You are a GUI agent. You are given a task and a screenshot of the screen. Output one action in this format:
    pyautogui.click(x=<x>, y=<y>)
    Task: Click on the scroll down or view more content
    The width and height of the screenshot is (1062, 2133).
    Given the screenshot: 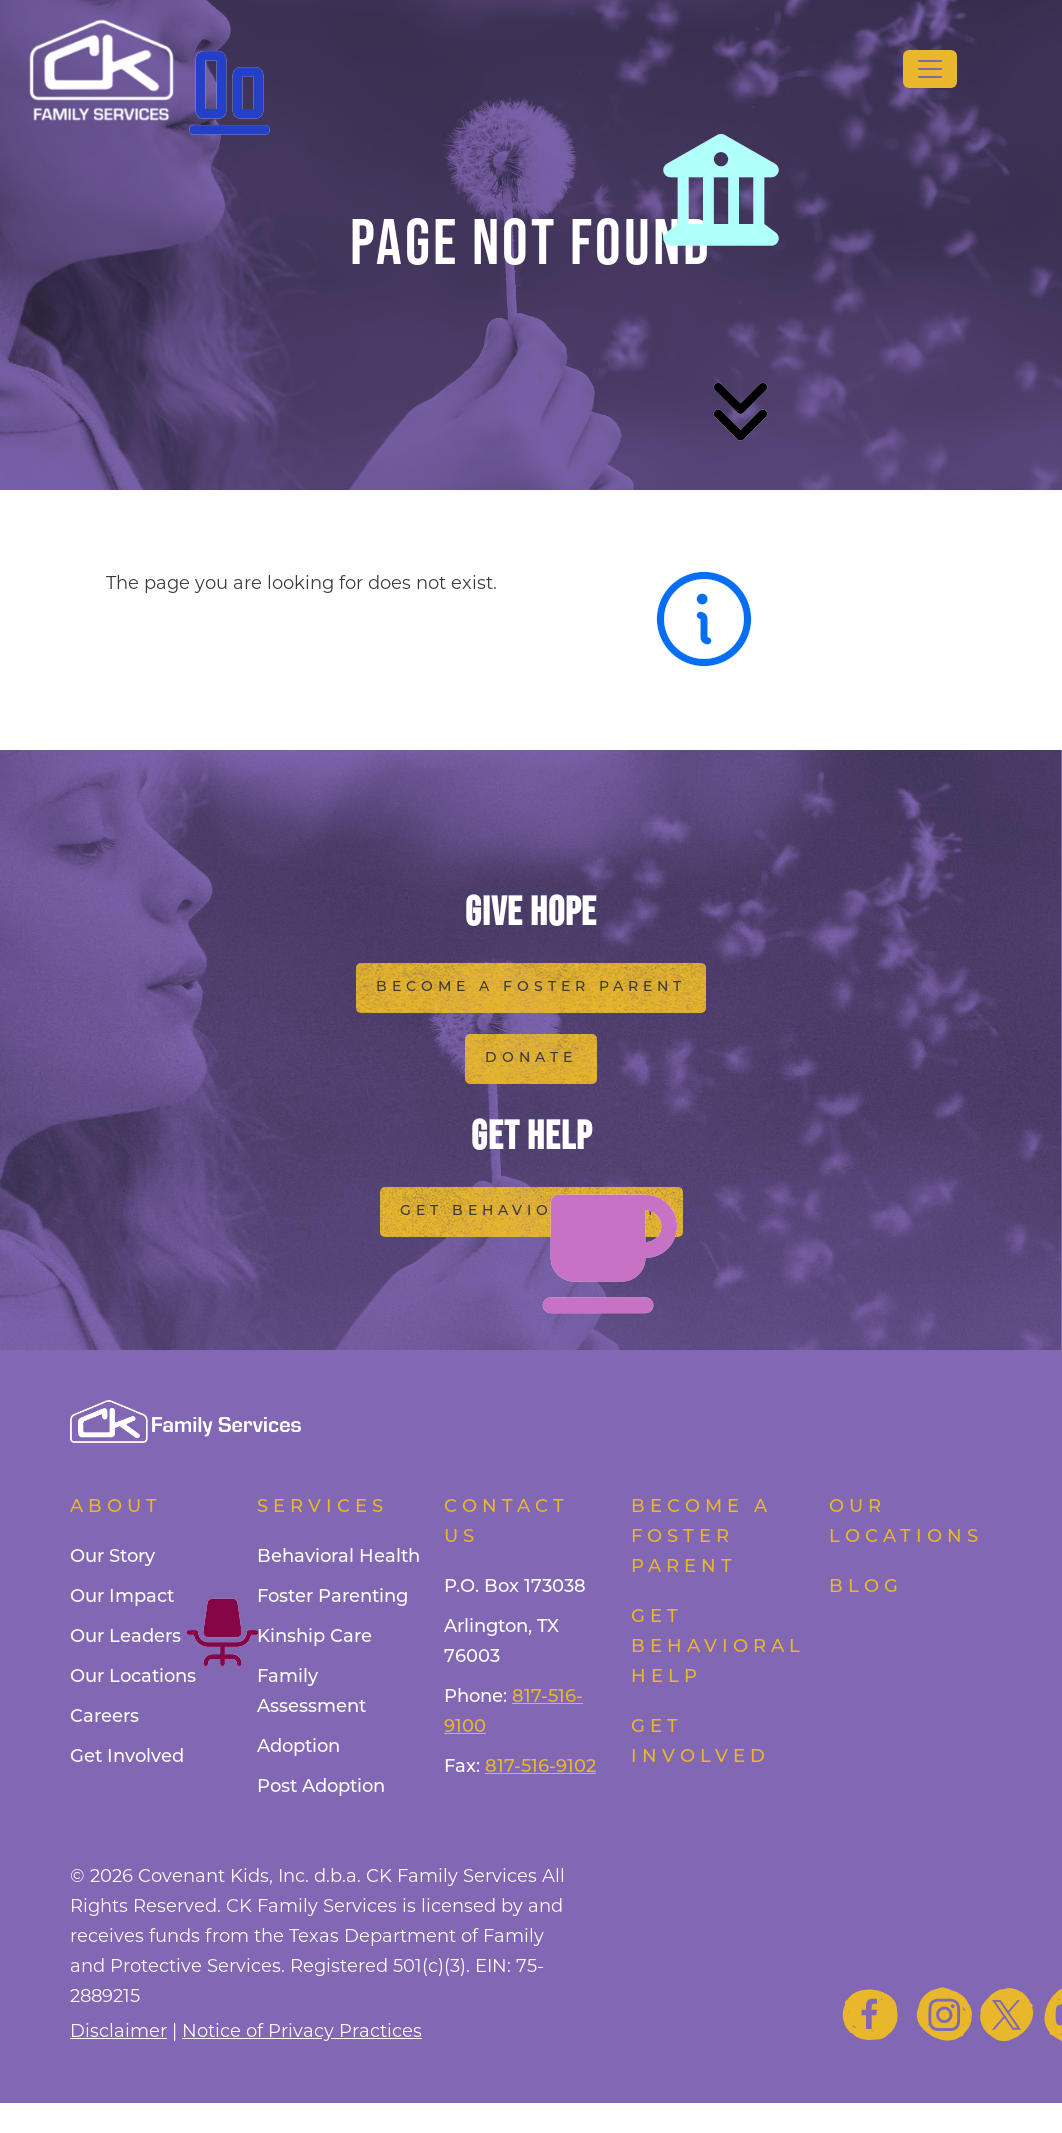 What is the action you would take?
    pyautogui.click(x=740, y=409)
    